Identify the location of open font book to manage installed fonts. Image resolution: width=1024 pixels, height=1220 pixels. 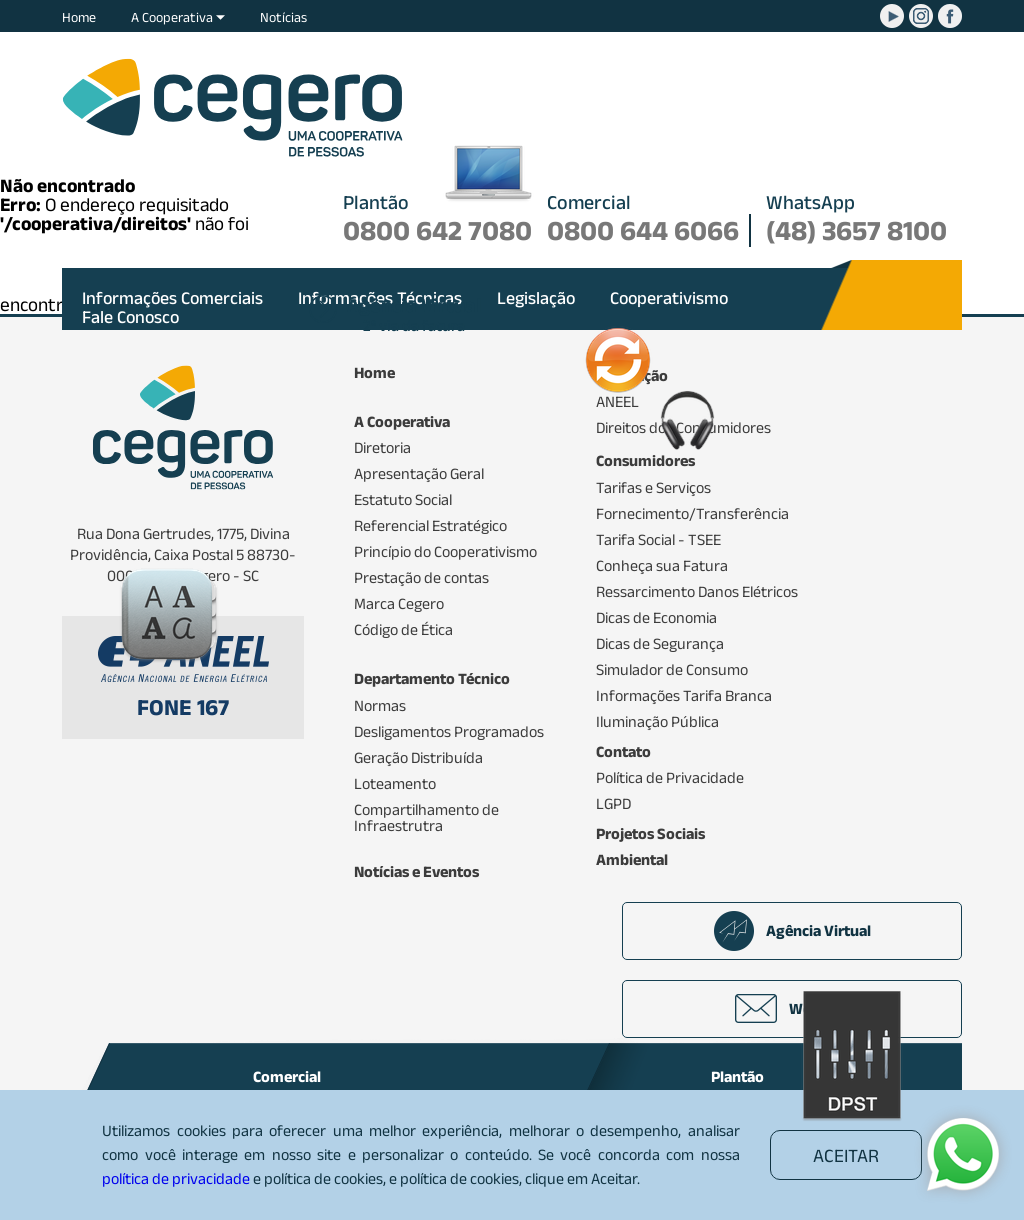
(167, 614).